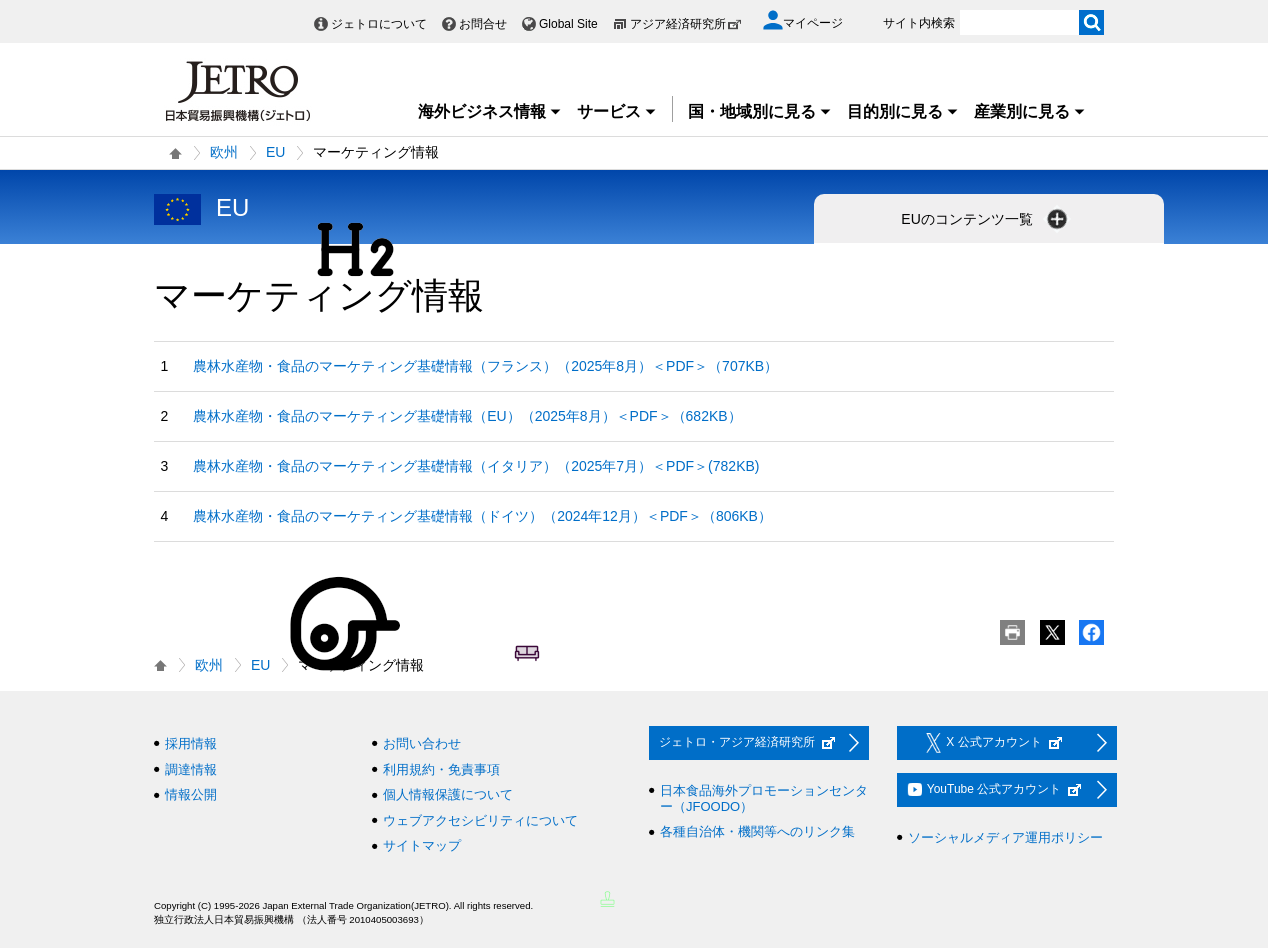 The image size is (1268, 948). What do you see at coordinates (607, 899) in the screenshot?
I see `apply a stamp or seal to a document` at bounding box center [607, 899].